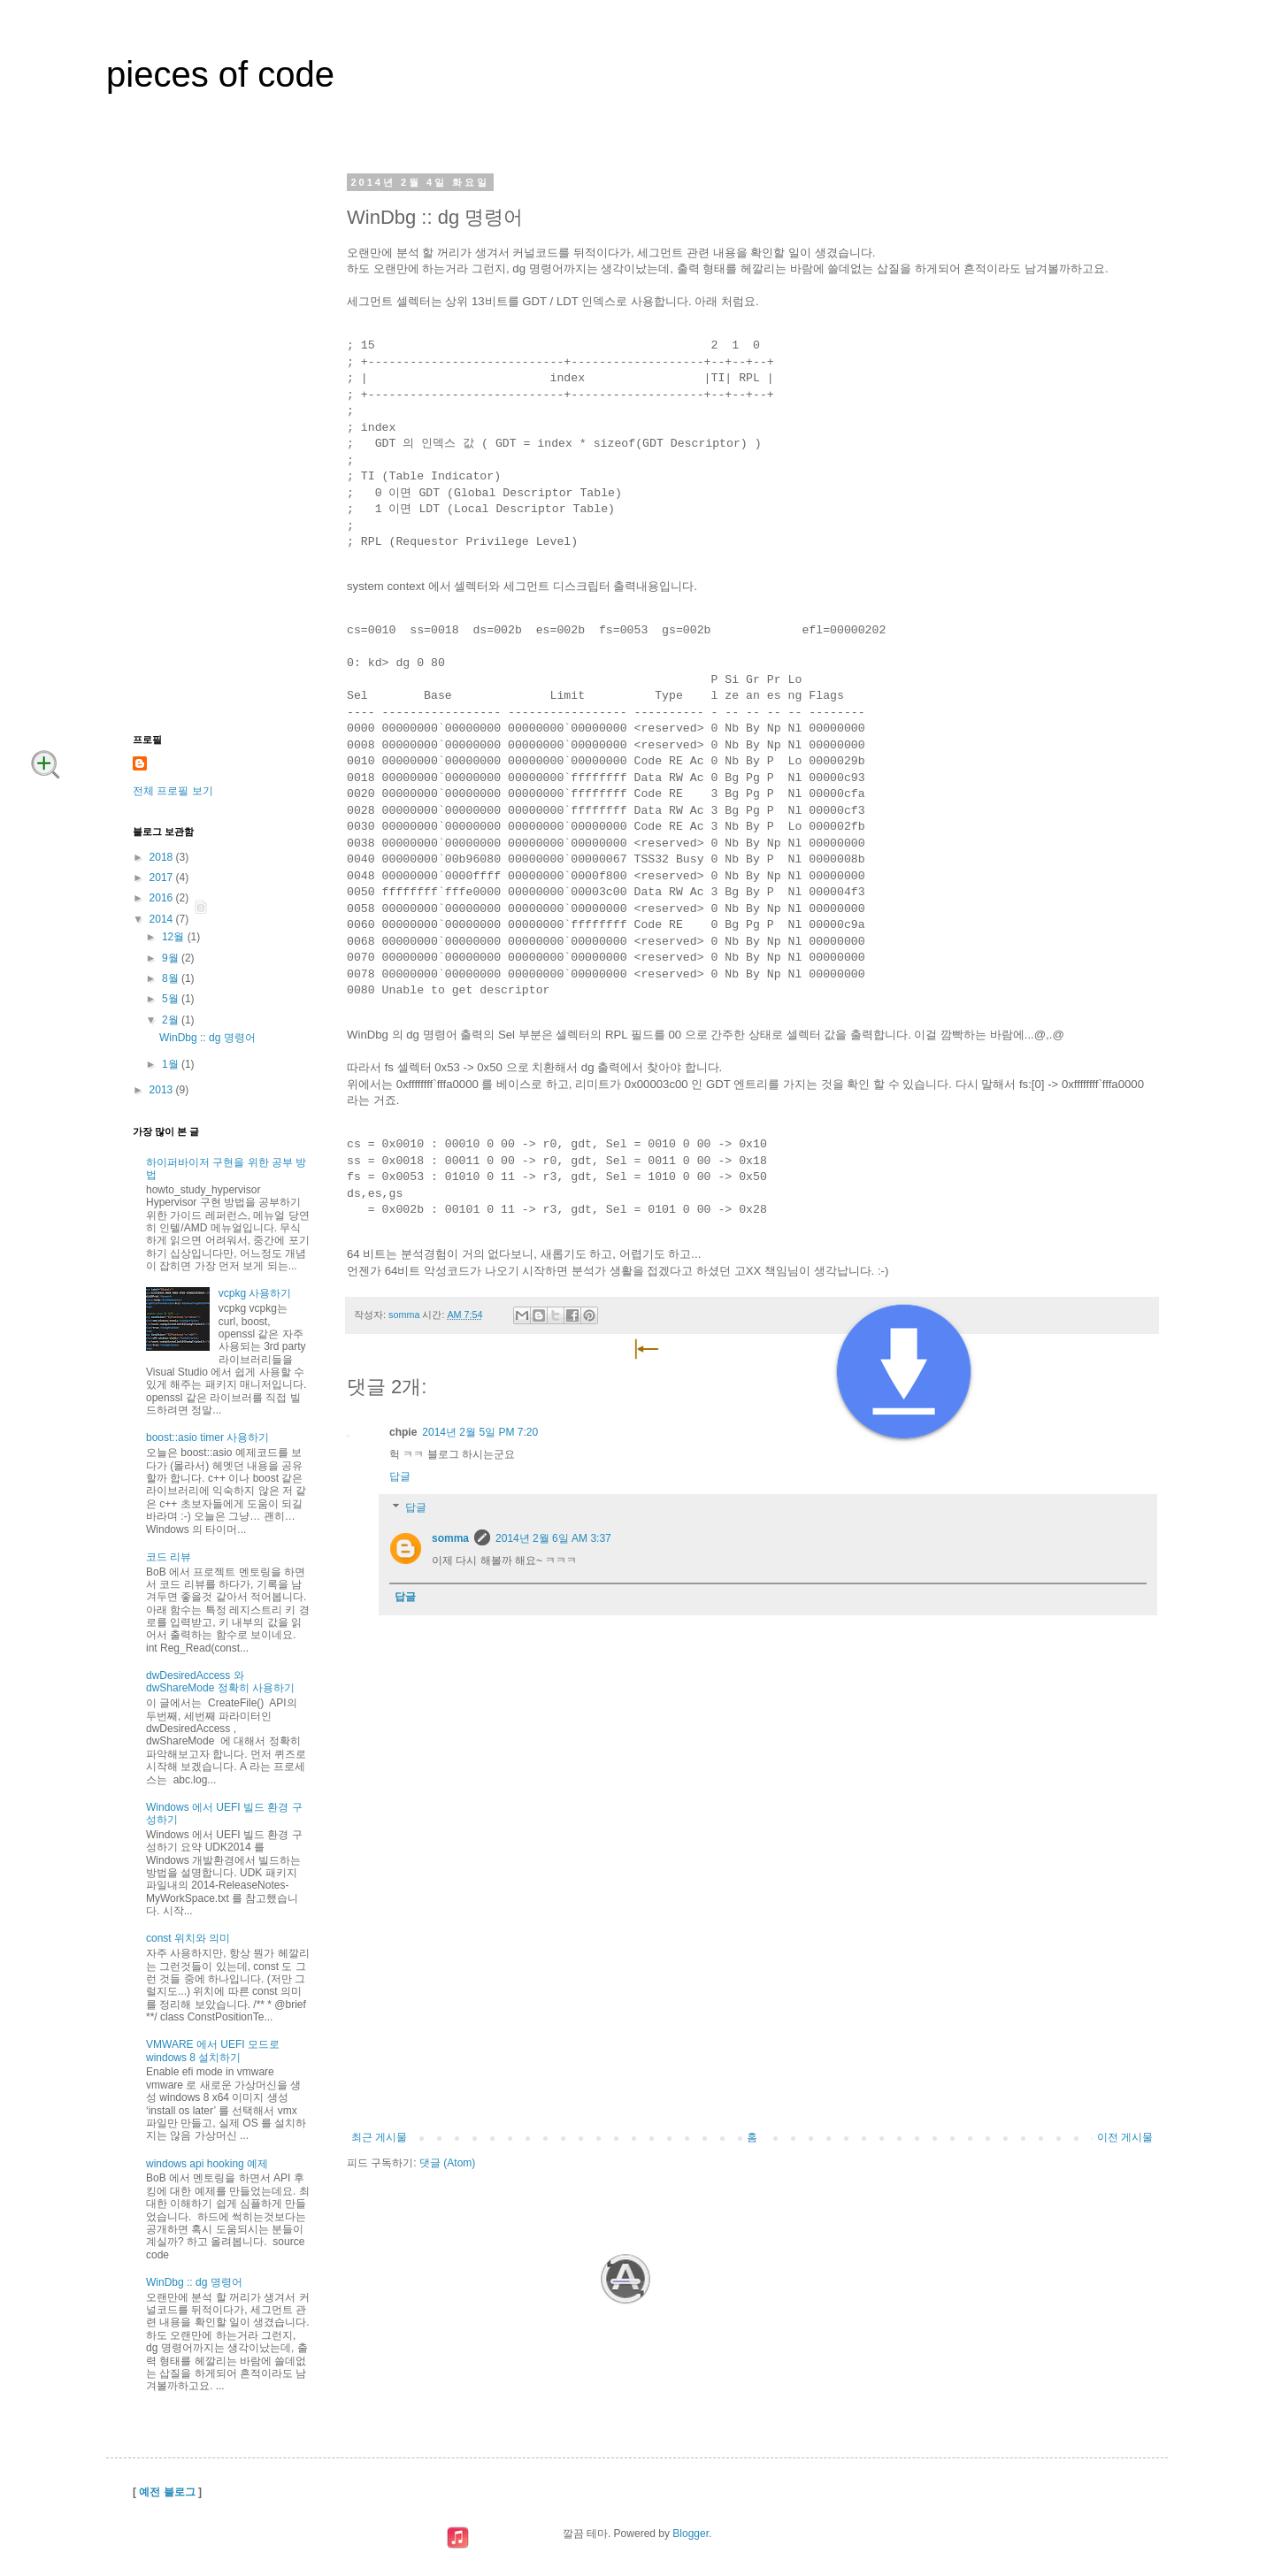 This screenshot has width=1274, height=2576. Describe the element at coordinates (625, 2279) in the screenshot. I see `check for available software updates` at that location.